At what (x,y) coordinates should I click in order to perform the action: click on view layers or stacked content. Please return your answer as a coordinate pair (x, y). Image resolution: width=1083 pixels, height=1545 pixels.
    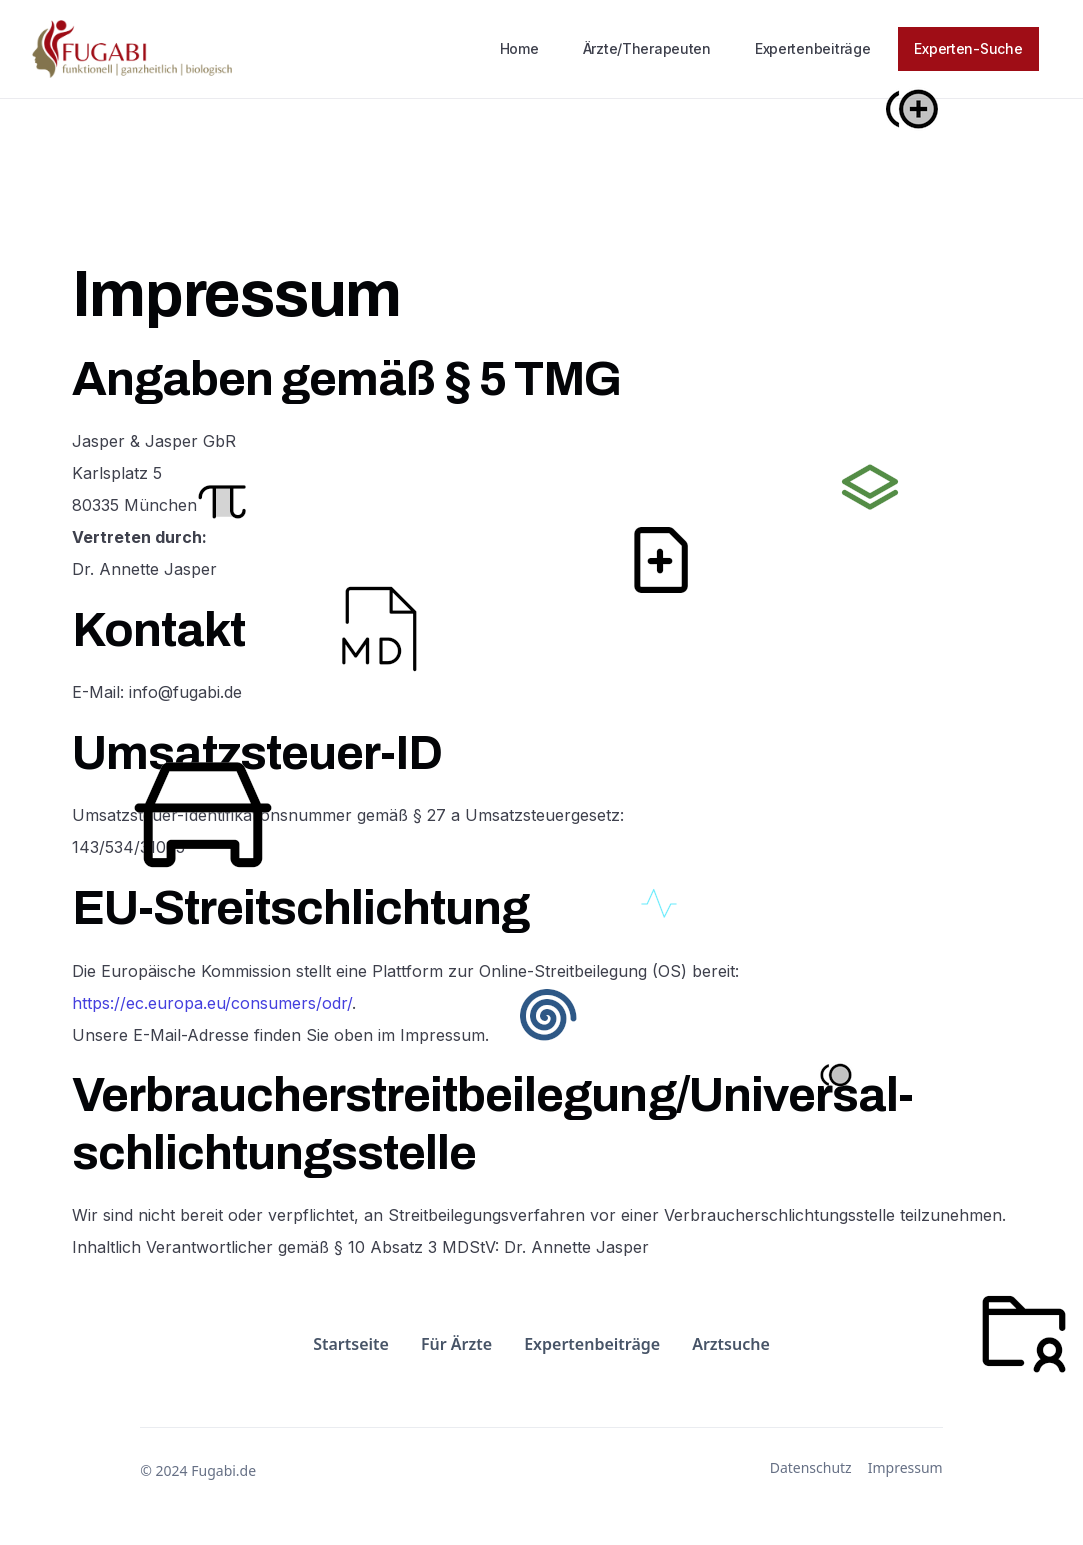
    Looking at the image, I should click on (870, 488).